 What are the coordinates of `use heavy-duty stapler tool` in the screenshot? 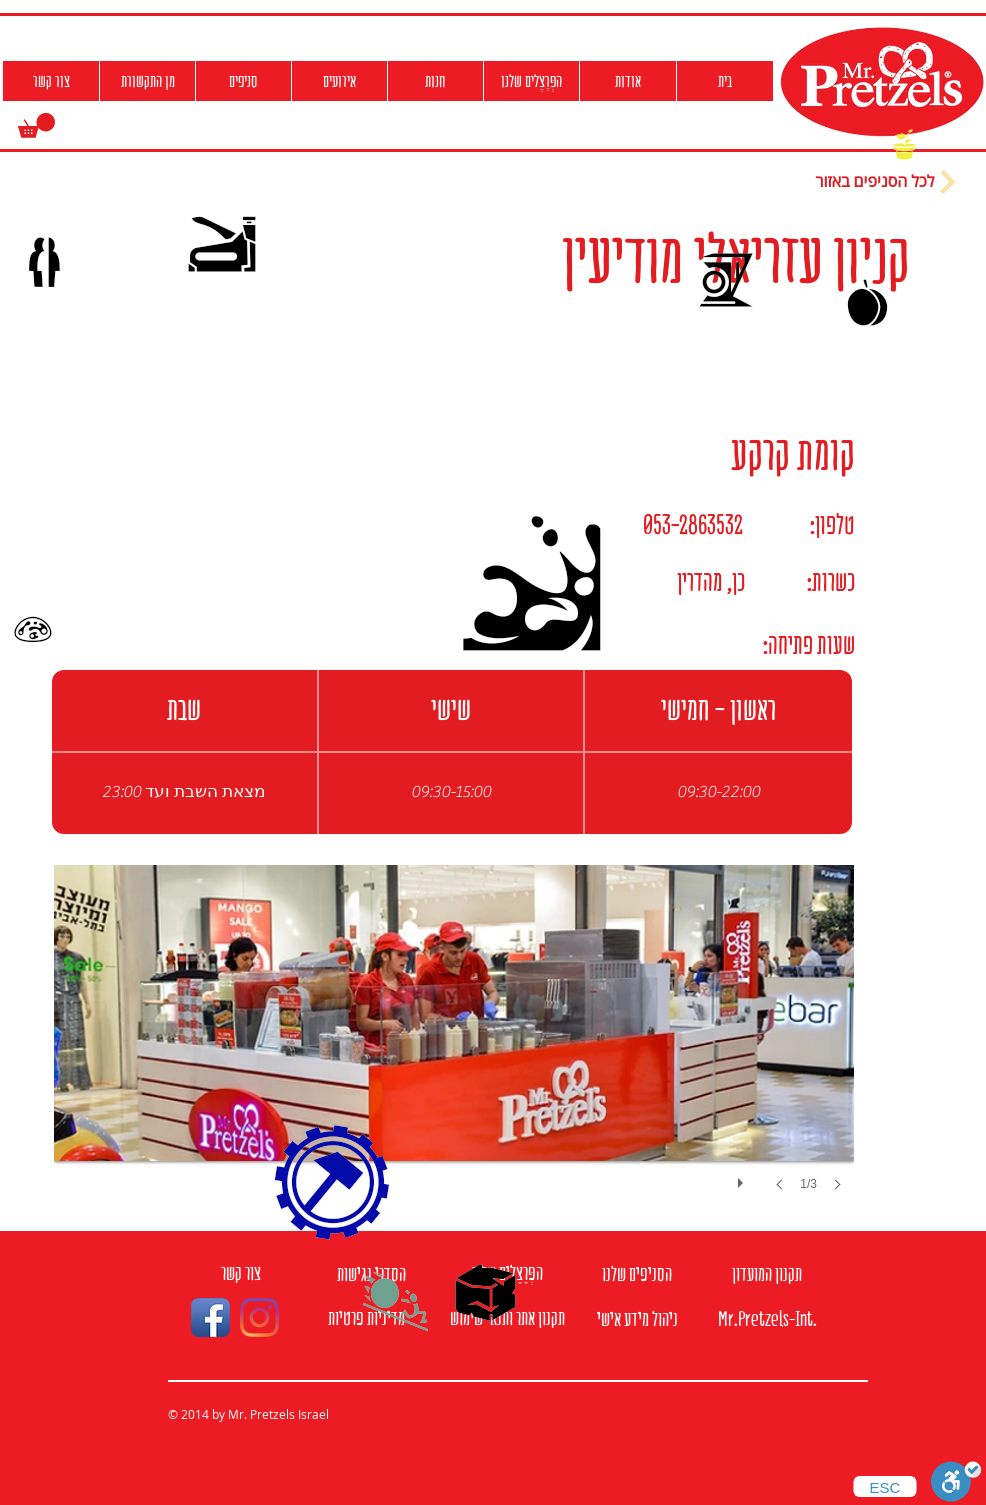 It's located at (222, 243).